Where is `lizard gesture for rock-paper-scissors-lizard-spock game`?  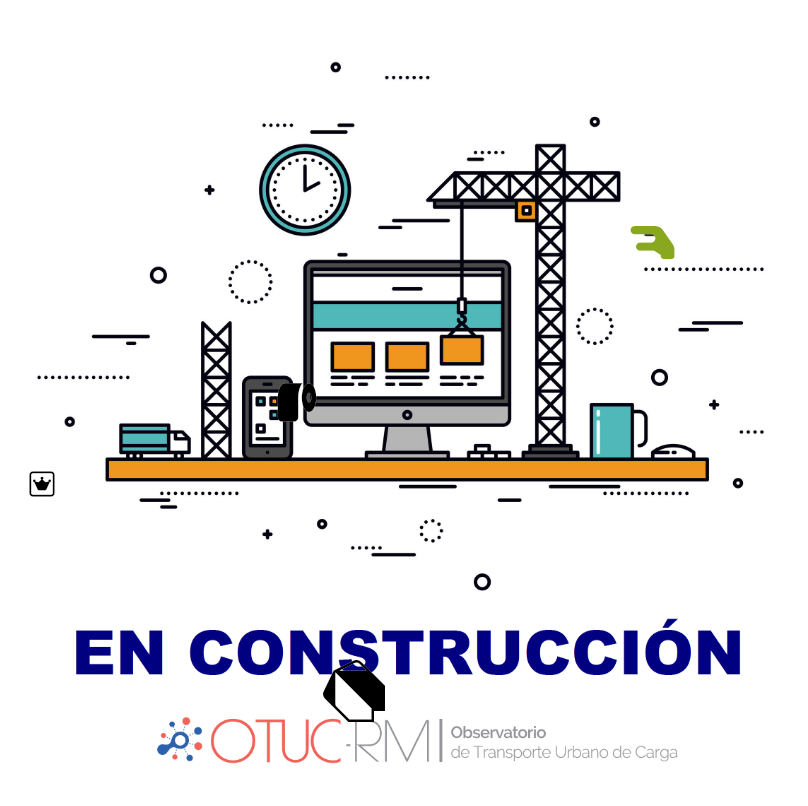 lizard gesture for rock-paper-scissors-lizard-spock game is located at coordinates (652, 242).